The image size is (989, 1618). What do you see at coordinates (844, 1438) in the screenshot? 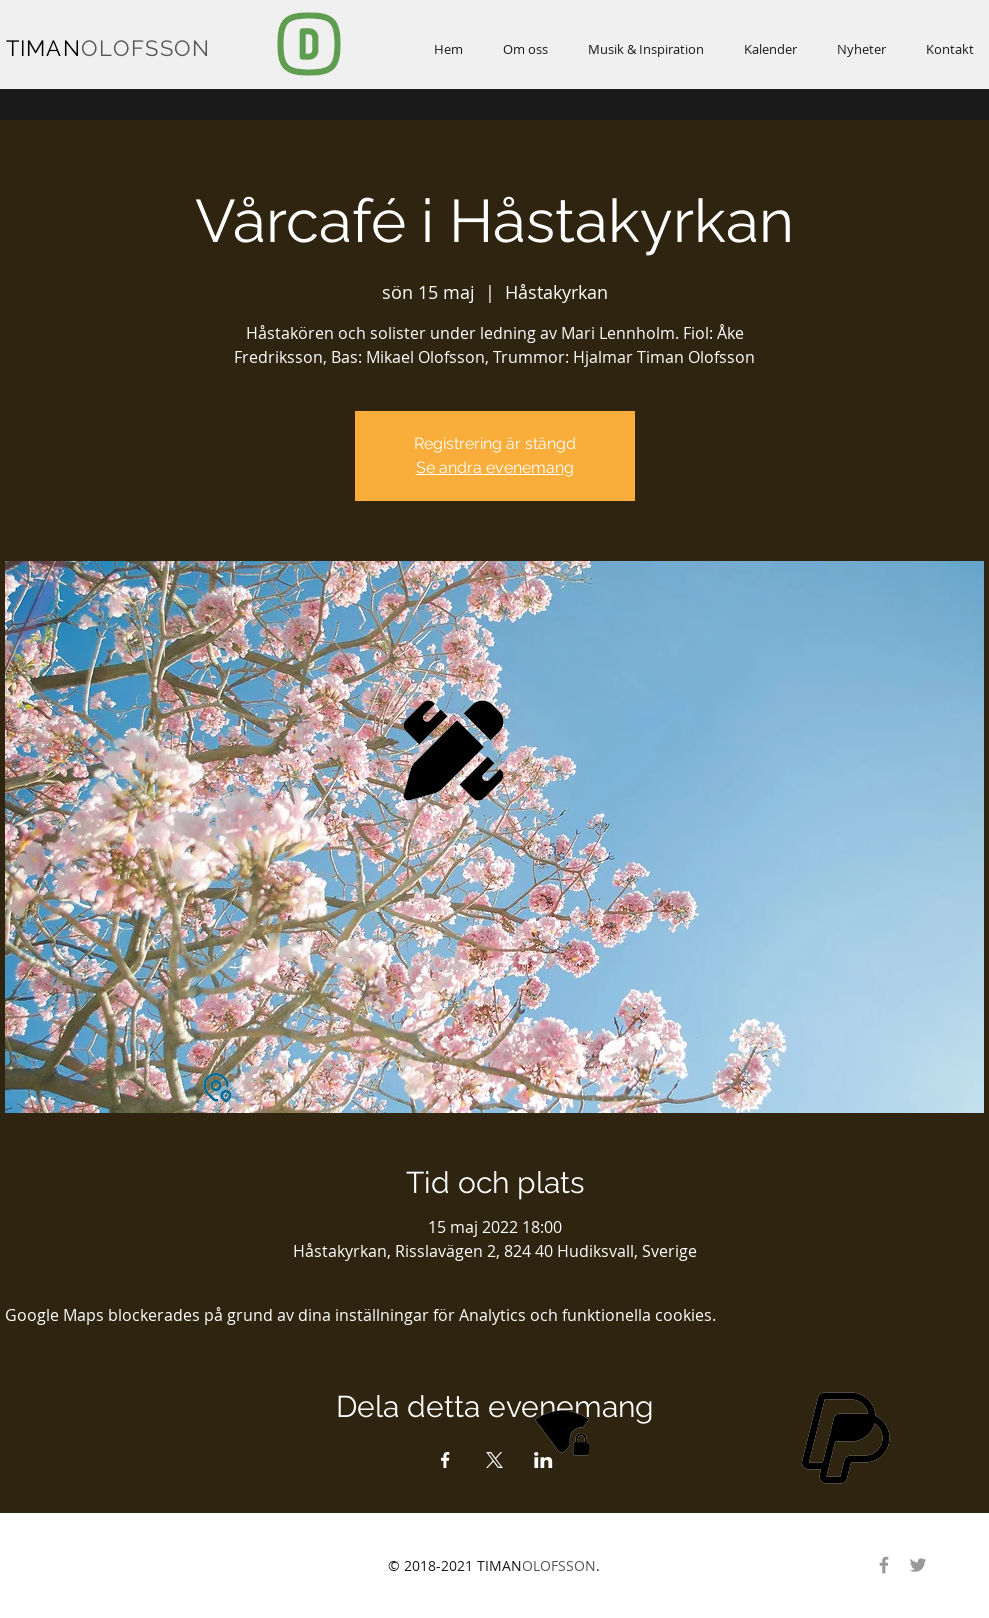
I see `pay with PayPal` at bounding box center [844, 1438].